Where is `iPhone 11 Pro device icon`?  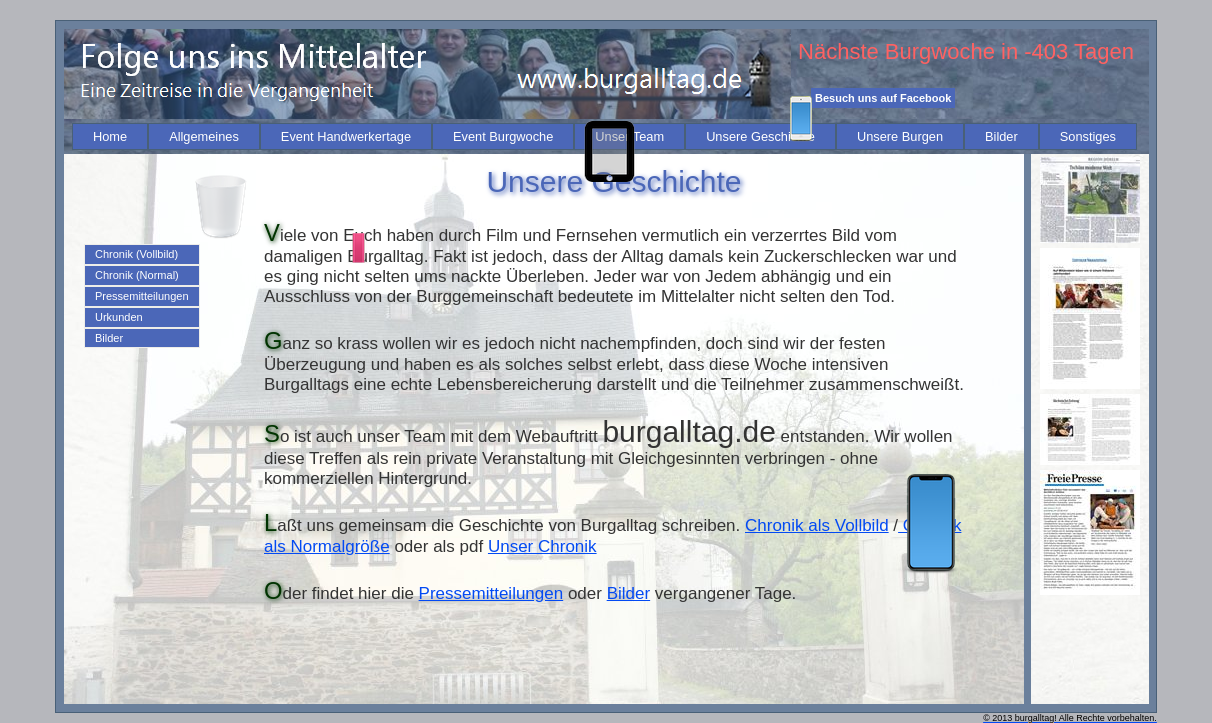
iPhone 11 Pro device icon is located at coordinates (931, 524).